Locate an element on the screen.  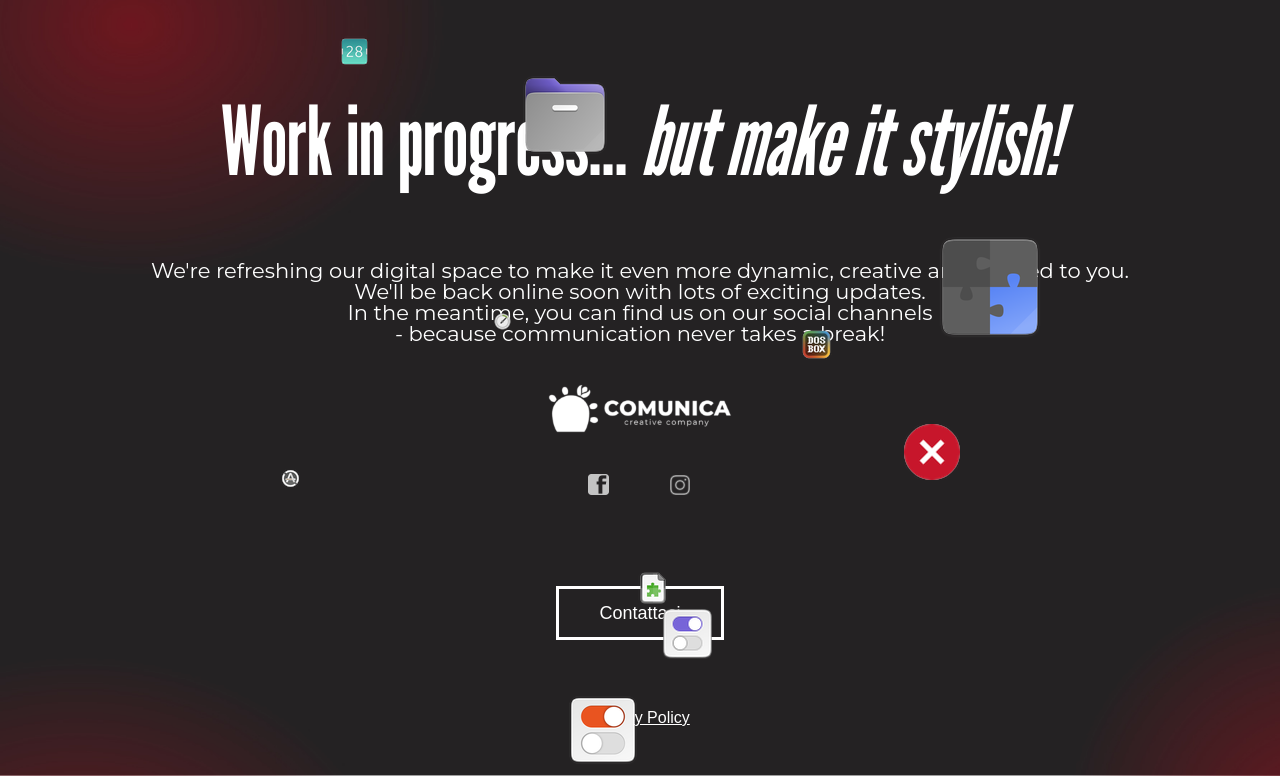
add or manage bluetooth plugins is located at coordinates (990, 287).